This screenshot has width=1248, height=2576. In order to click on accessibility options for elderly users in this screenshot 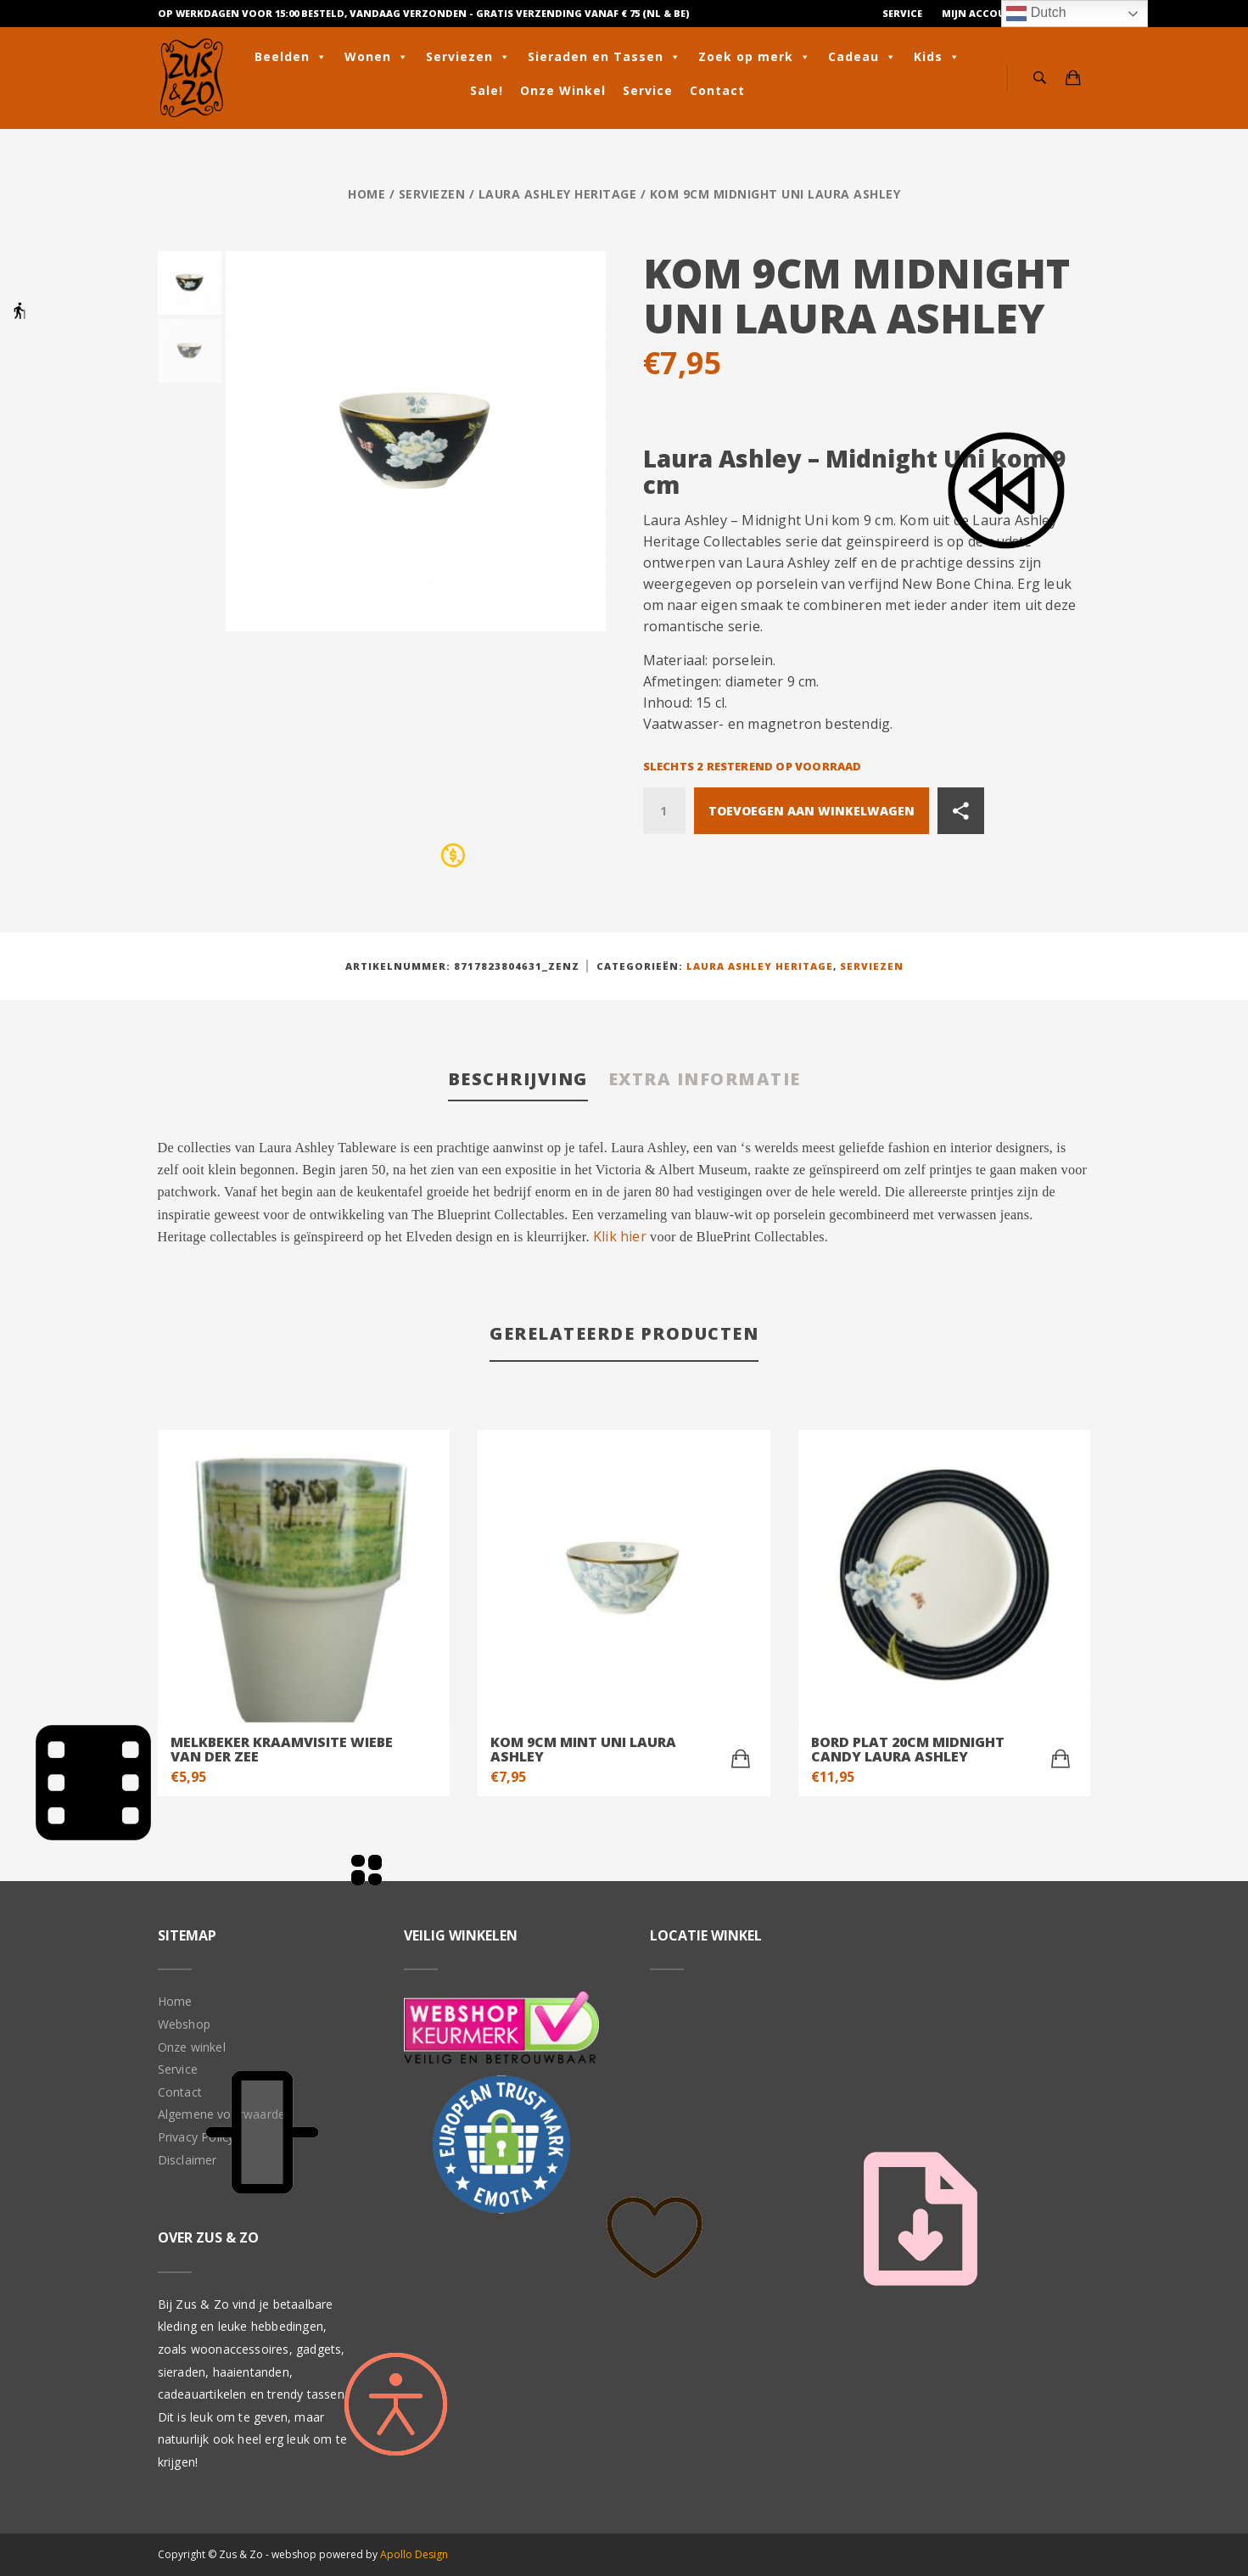, I will do `click(19, 311)`.